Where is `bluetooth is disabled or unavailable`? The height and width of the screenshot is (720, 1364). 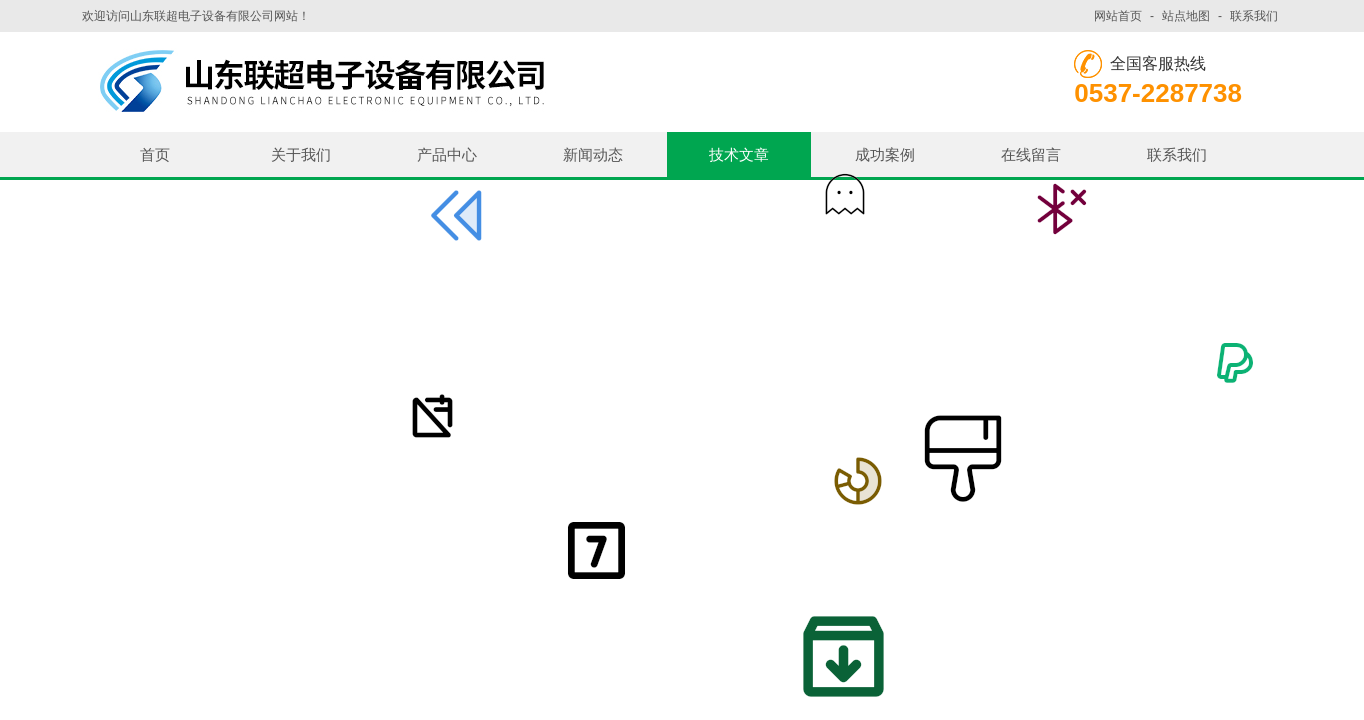
bluetooth is disabled or unavailable is located at coordinates (1059, 209).